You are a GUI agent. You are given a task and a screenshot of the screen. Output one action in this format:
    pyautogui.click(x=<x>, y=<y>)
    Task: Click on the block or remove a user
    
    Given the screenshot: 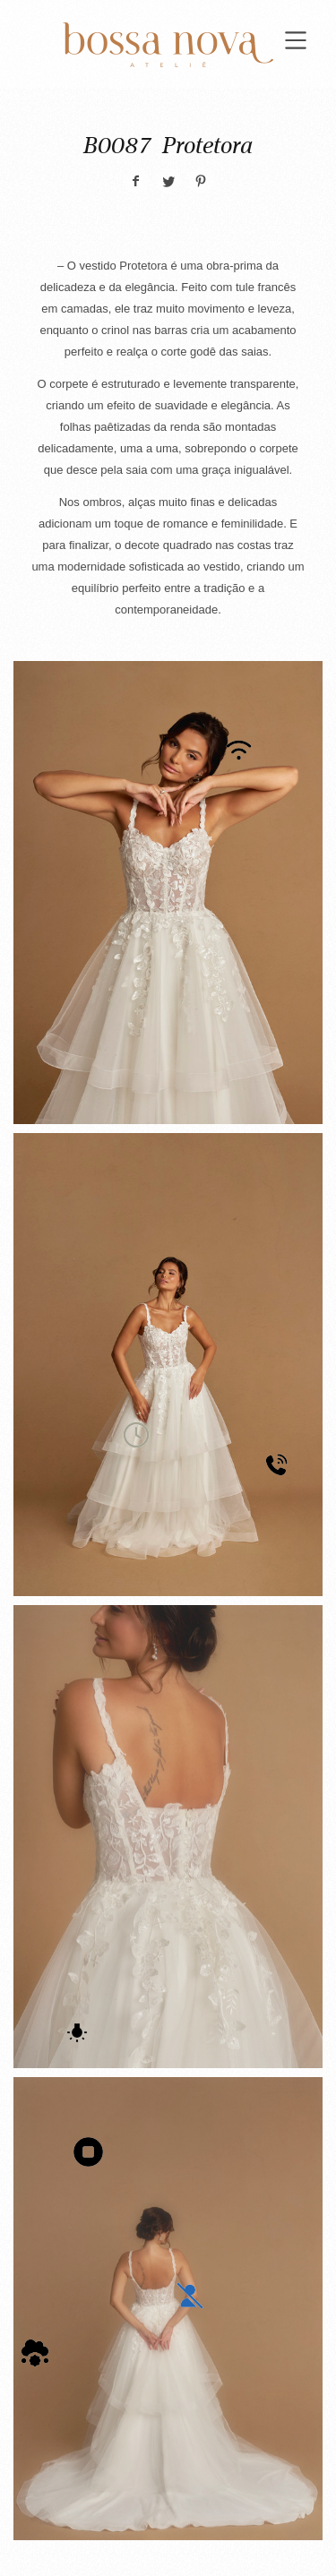 What is the action you would take?
    pyautogui.click(x=190, y=2296)
    